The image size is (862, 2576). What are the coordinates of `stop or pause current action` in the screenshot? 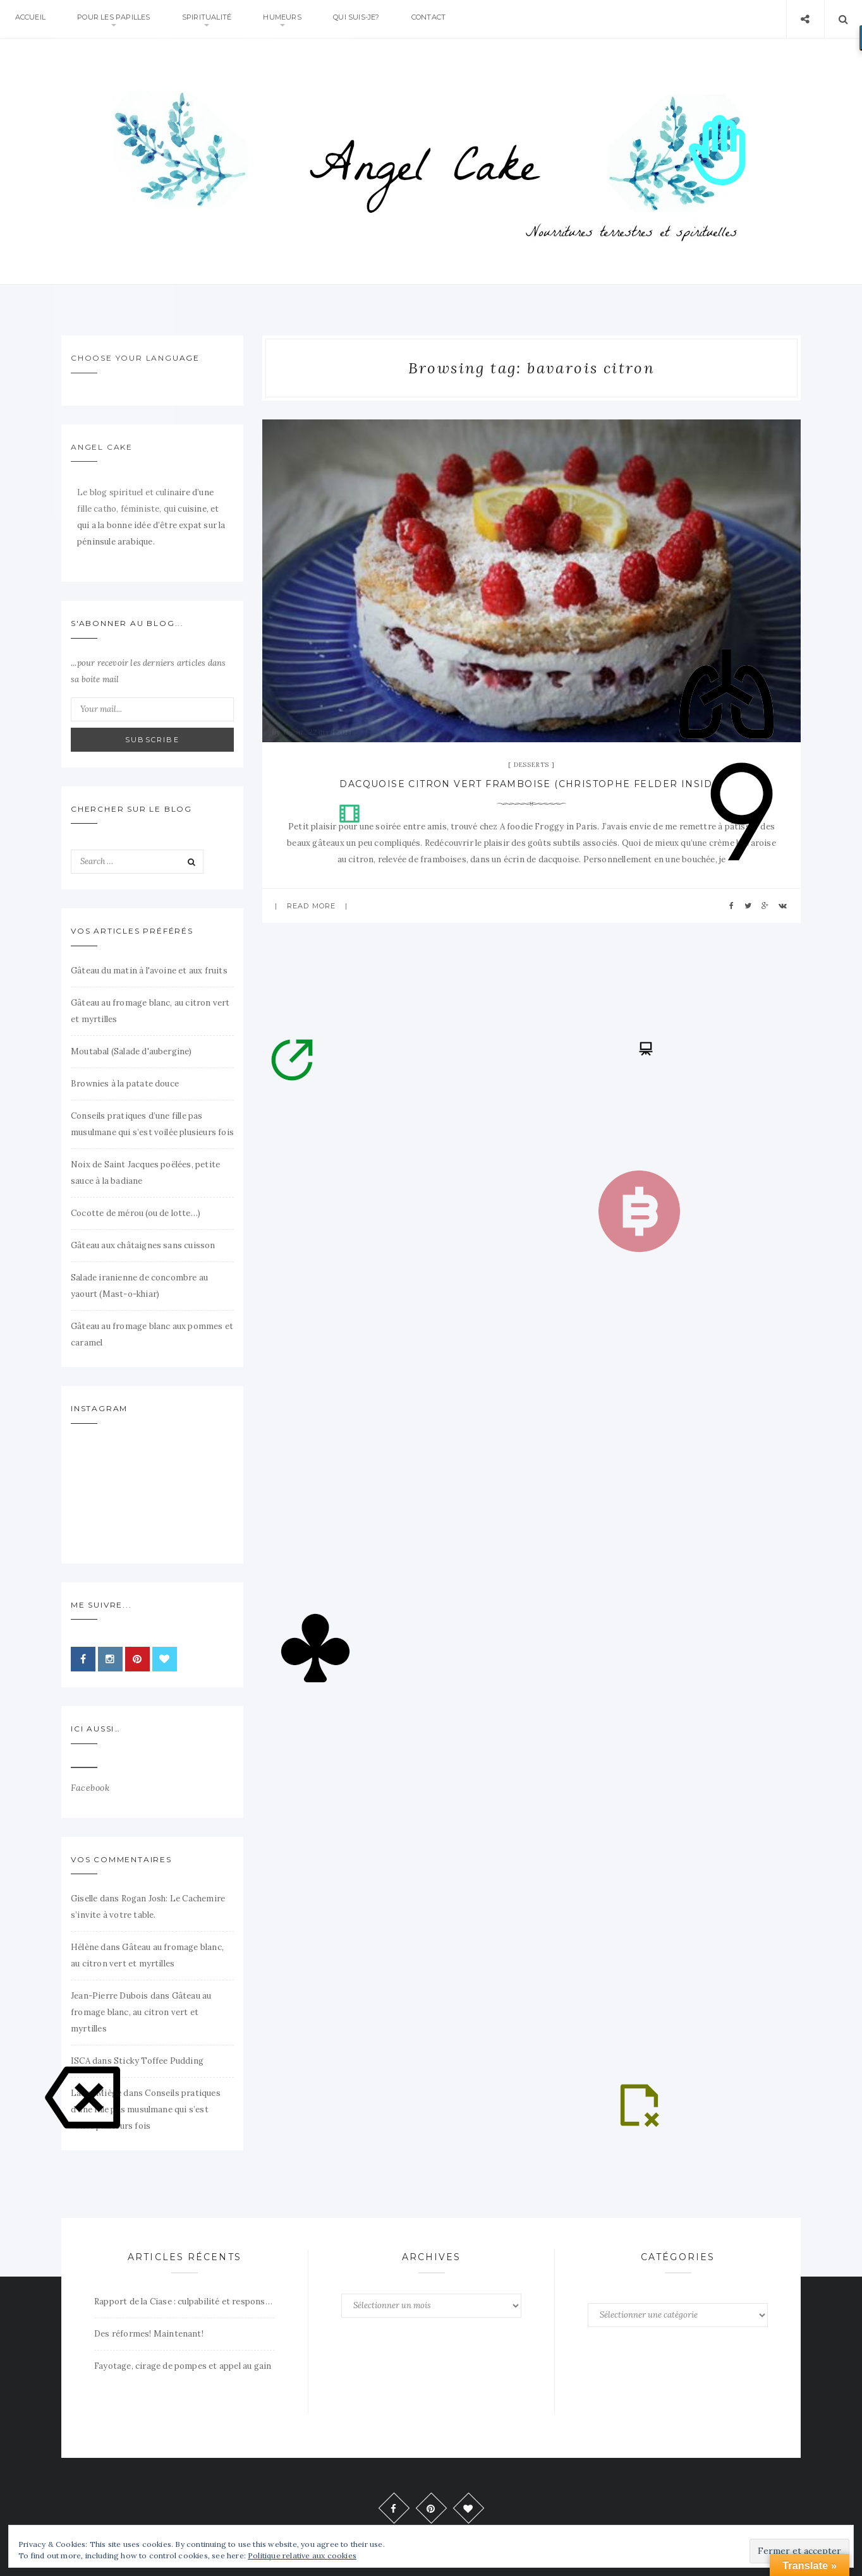 It's located at (718, 152).